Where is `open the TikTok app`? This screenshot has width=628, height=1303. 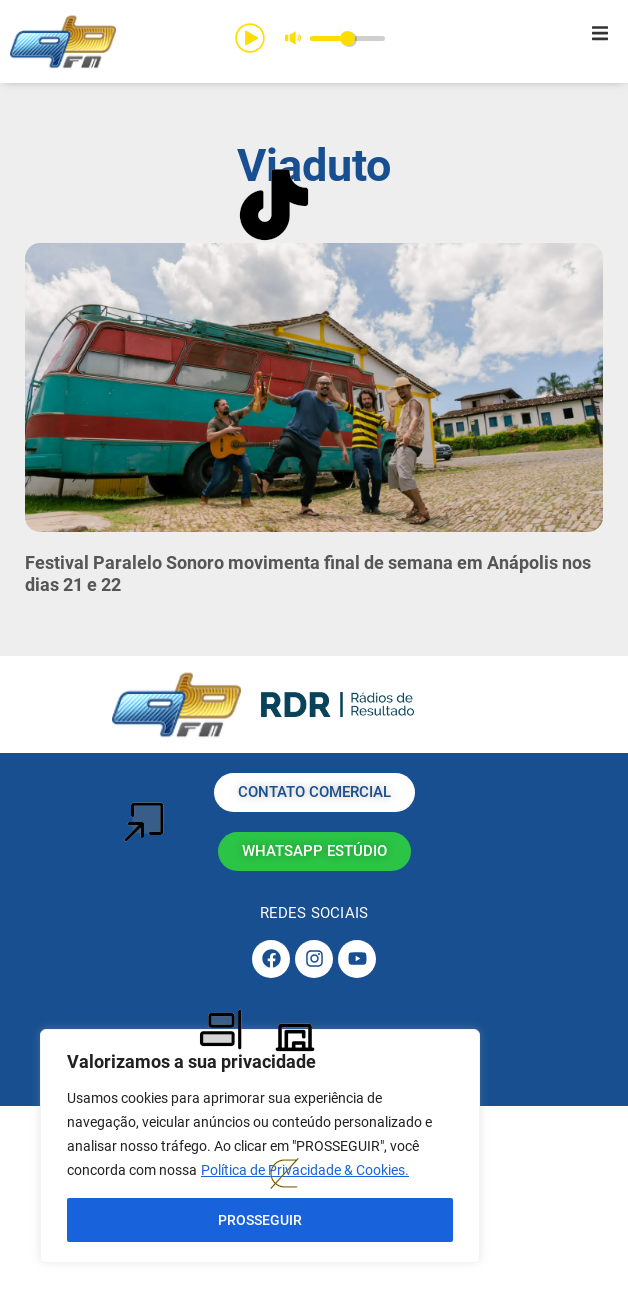 open the TikTok app is located at coordinates (274, 206).